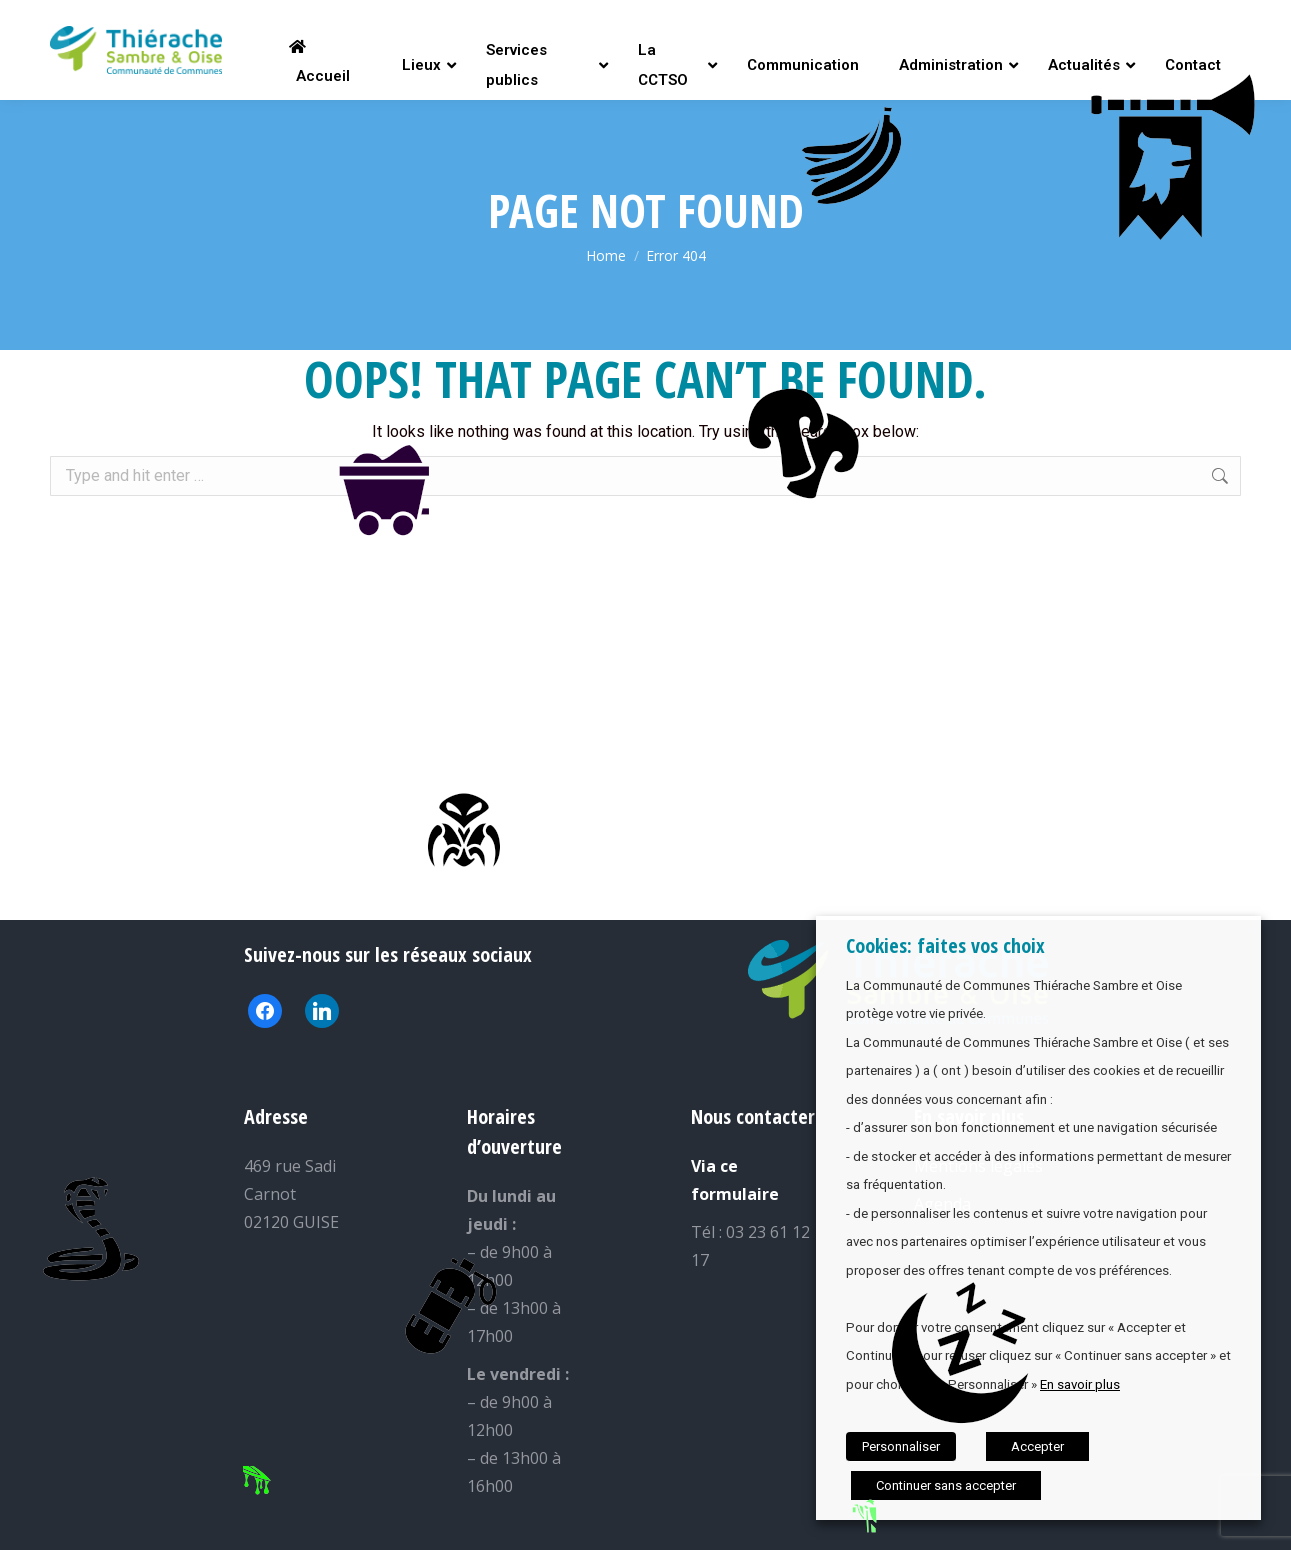 This screenshot has width=1291, height=1550. Describe the element at coordinates (91, 1229) in the screenshot. I see `cobra or snake character icon in a game interface` at that location.